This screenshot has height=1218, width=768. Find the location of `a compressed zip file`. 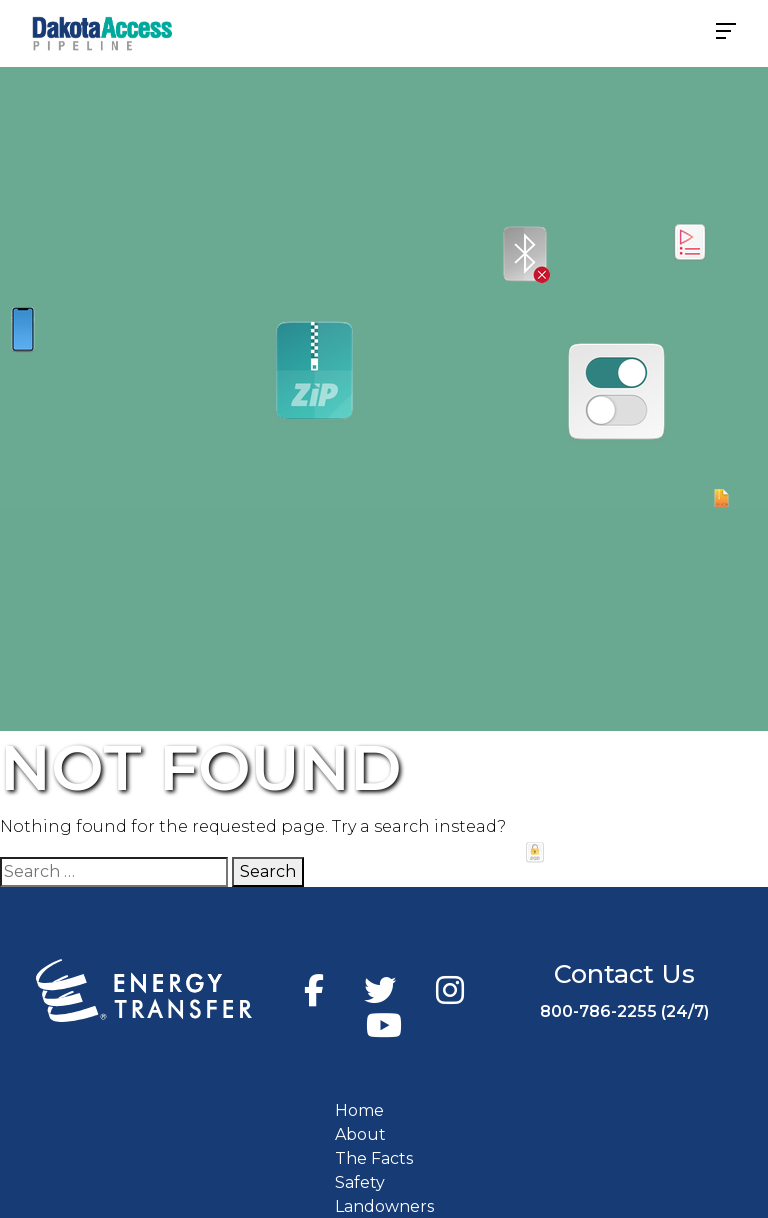

a compressed zip file is located at coordinates (314, 370).